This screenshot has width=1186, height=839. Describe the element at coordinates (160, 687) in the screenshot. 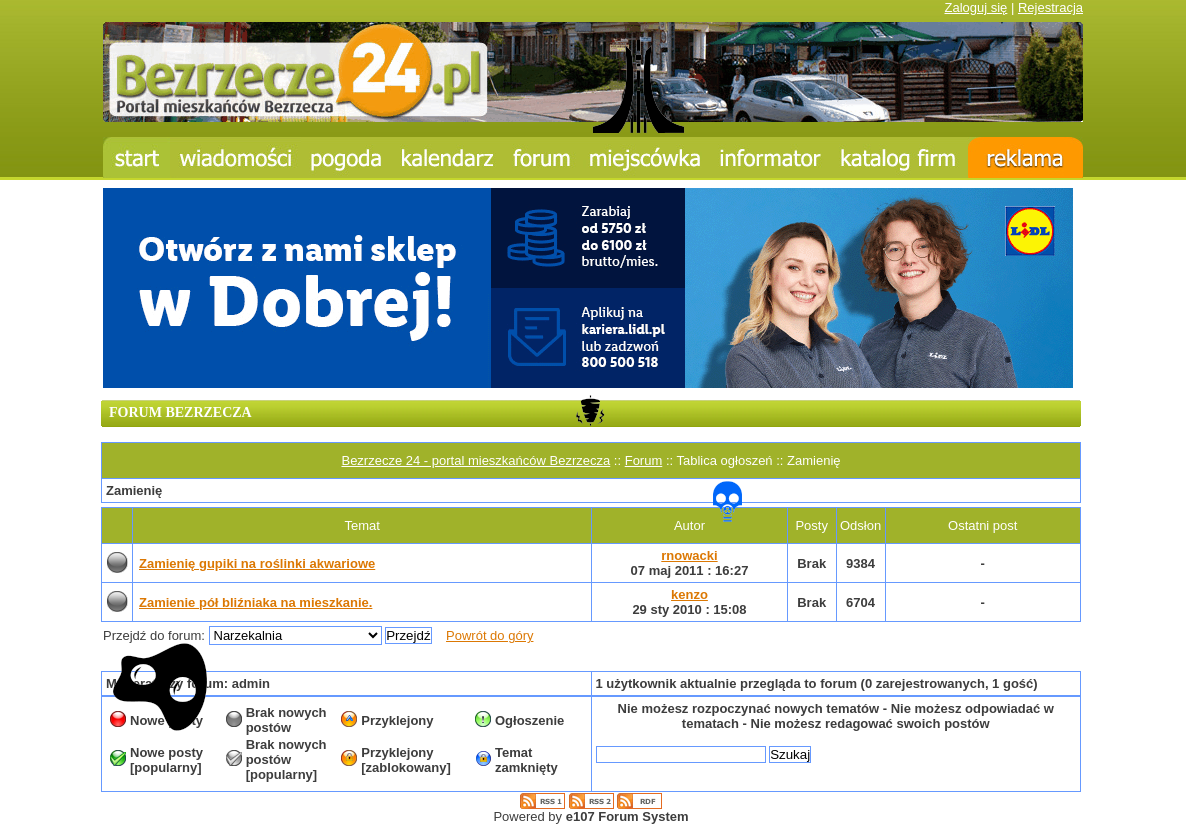

I see `indicates breakfast or morning meal options` at that location.